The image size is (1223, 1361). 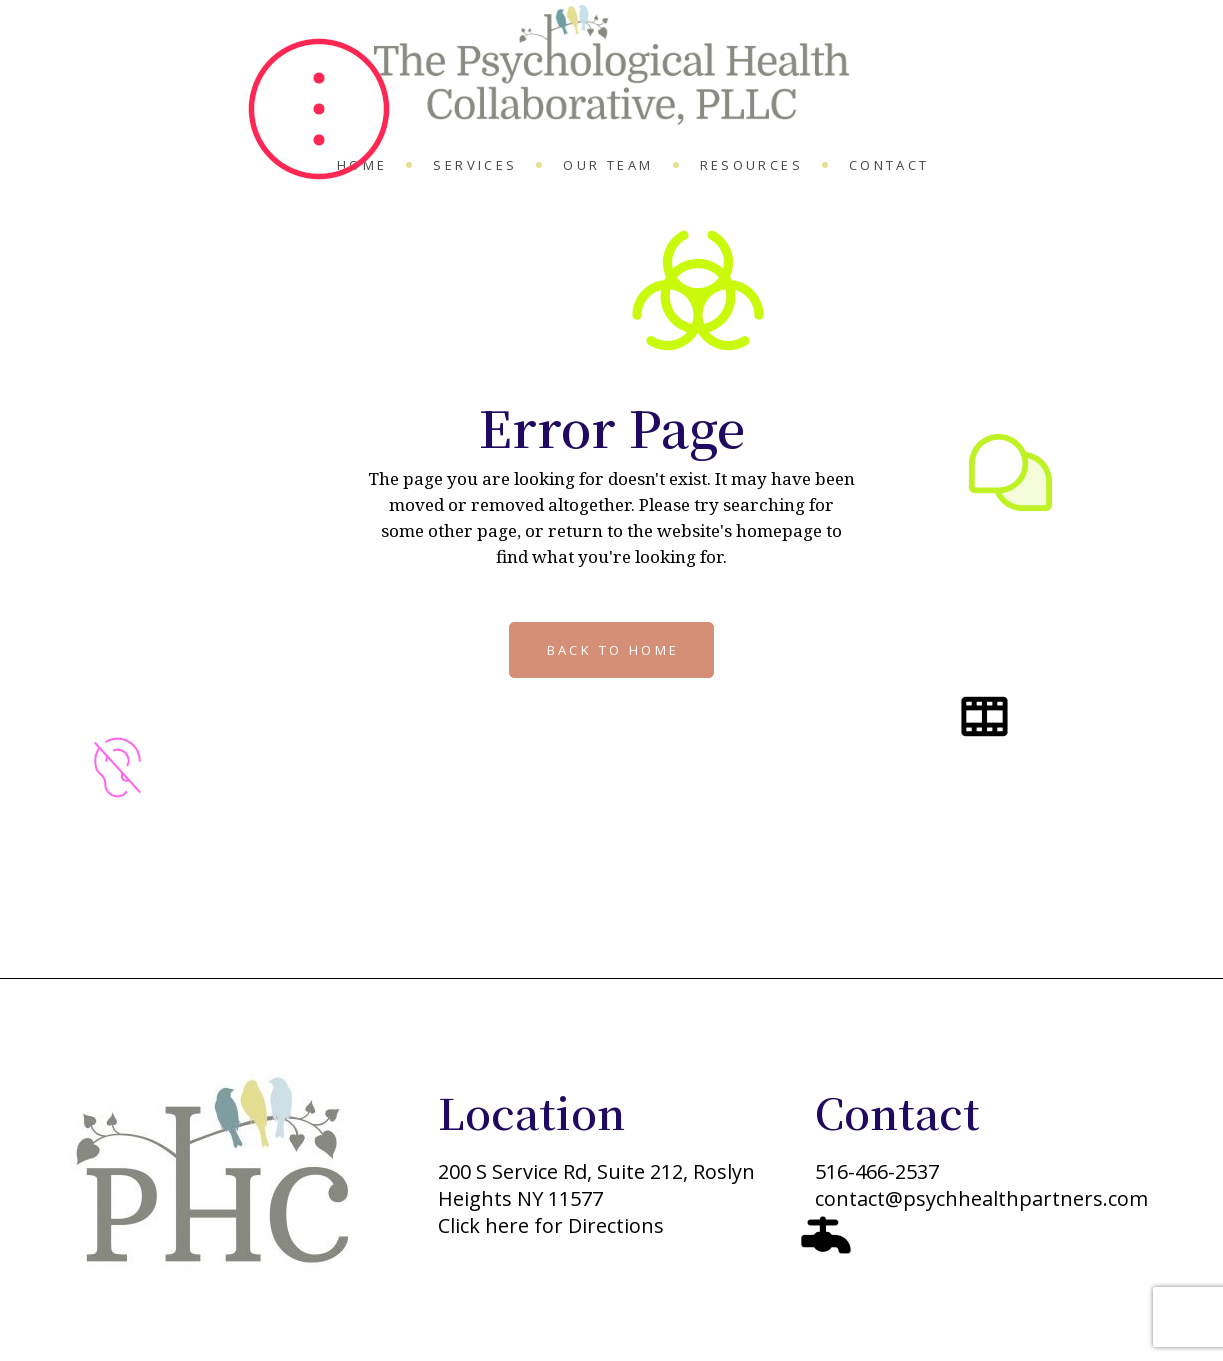 I want to click on mute or disable audio listening, so click(x=117, y=767).